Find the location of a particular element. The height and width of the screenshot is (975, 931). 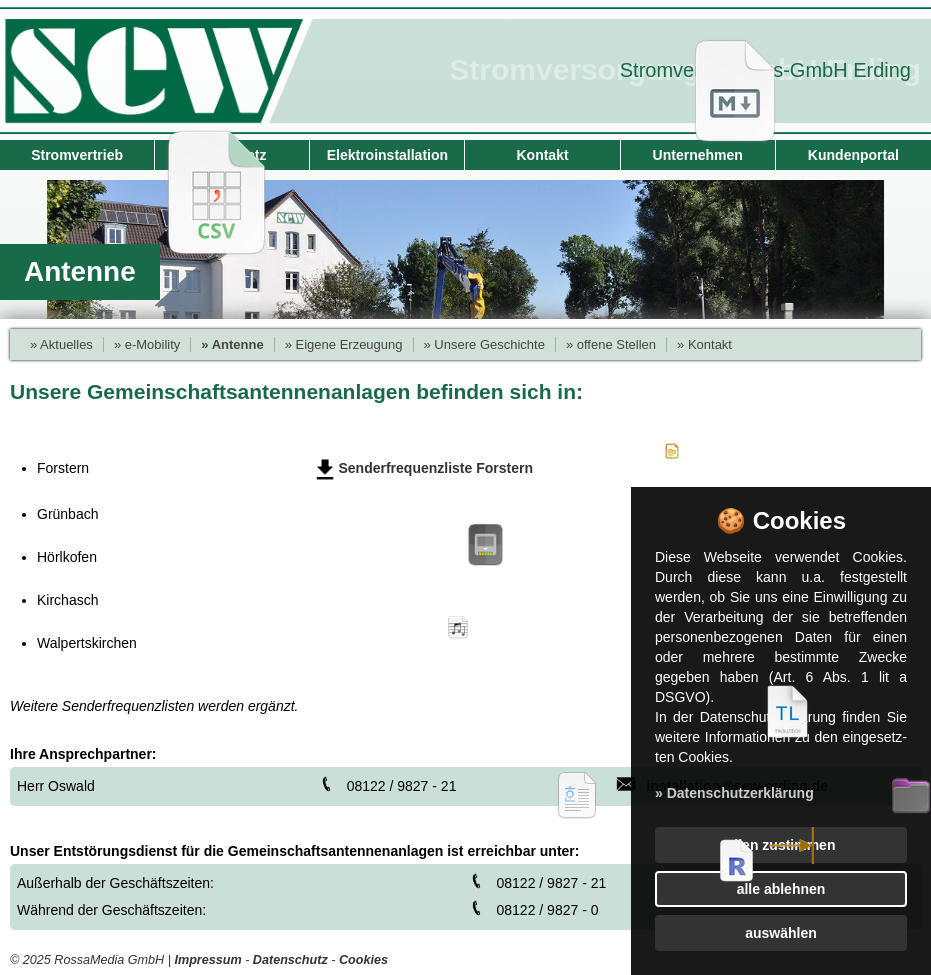

a sega genesis ROM file is located at coordinates (485, 544).